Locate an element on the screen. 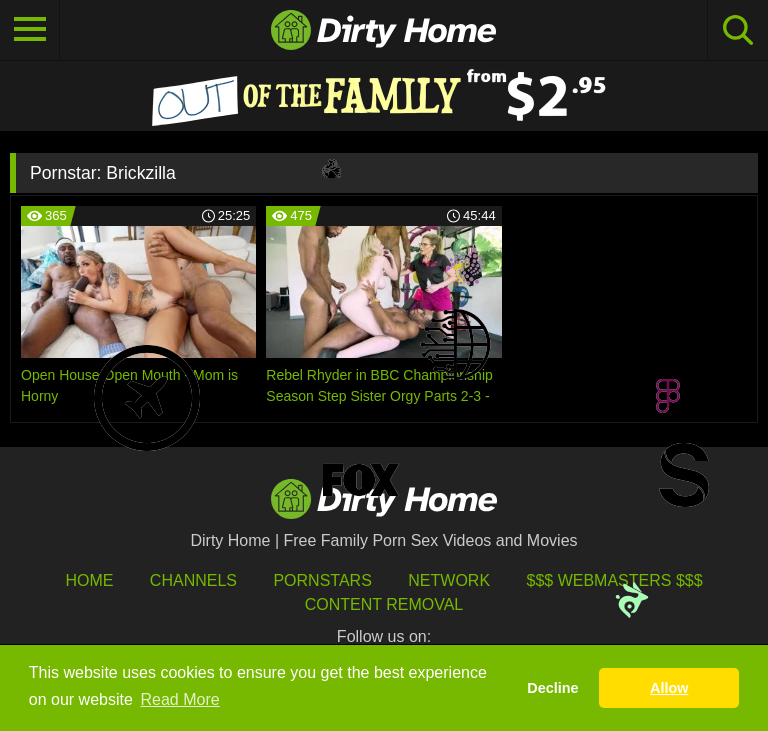  IOTA cryptocurrency logo is located at coordinates (465, 266).